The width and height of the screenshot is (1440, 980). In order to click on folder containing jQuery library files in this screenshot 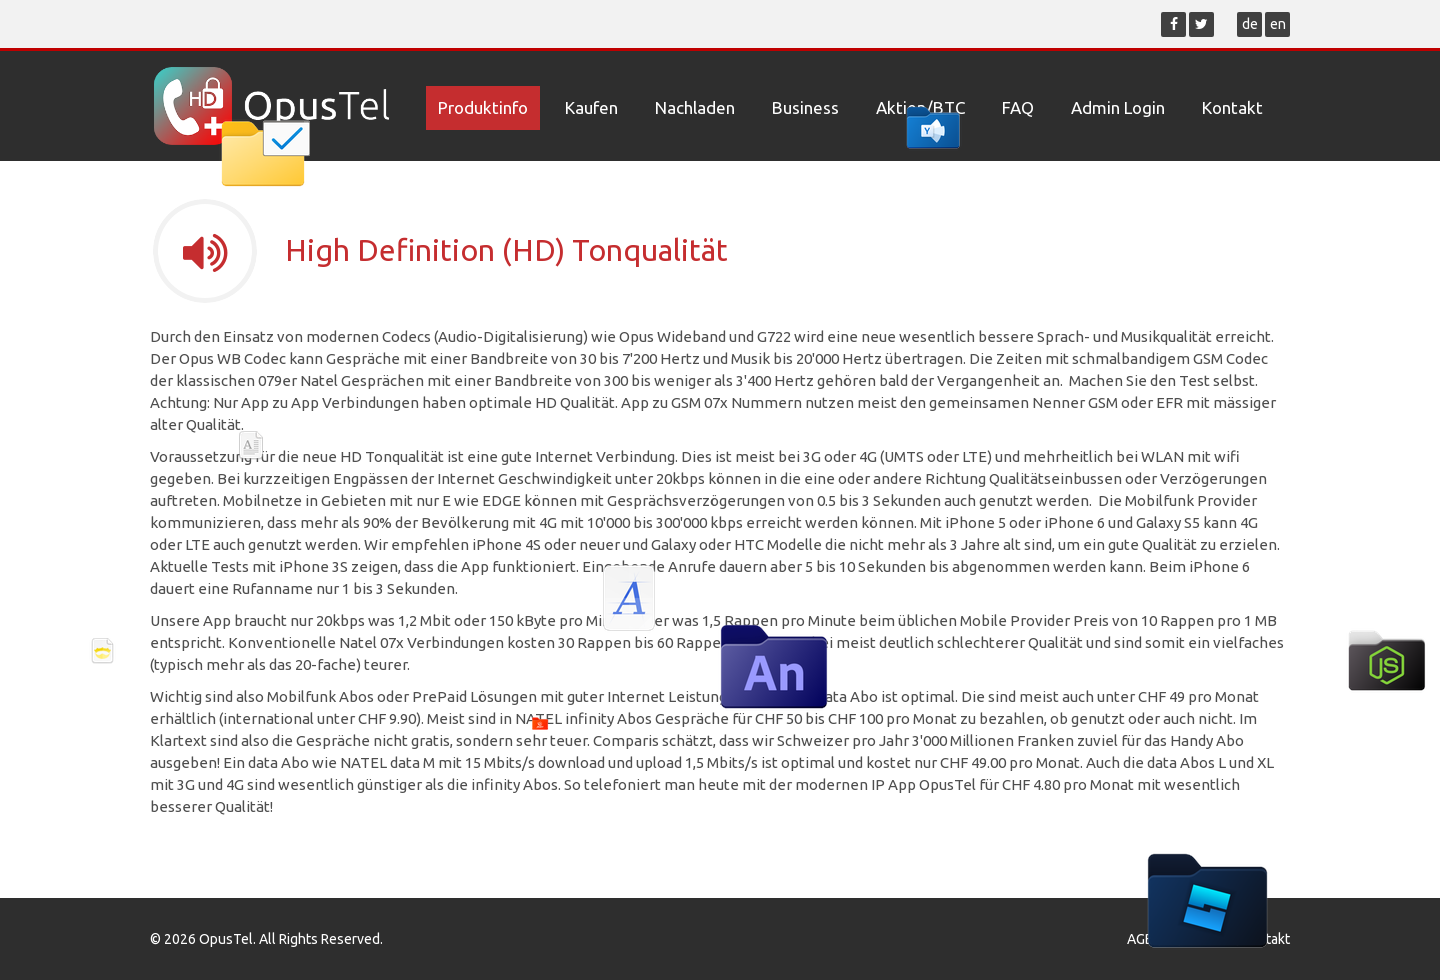, I will do `click(540, 724)`.